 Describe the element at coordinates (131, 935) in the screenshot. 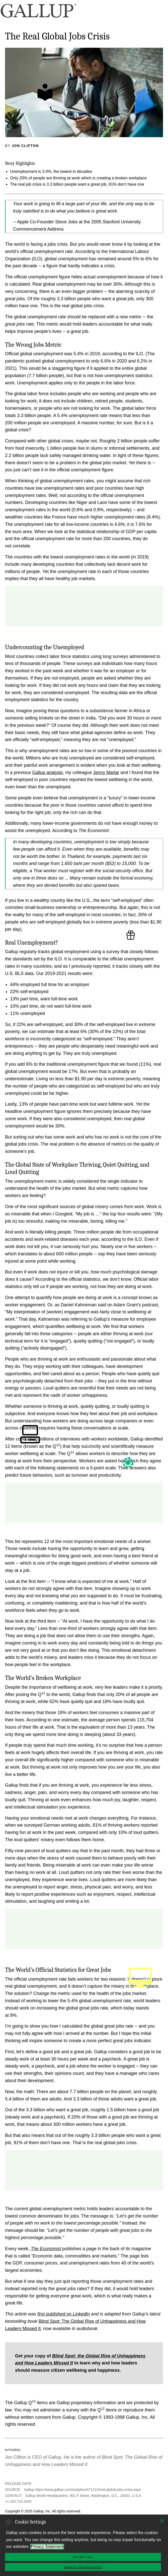

I see `view or redeem a gift` at that location.